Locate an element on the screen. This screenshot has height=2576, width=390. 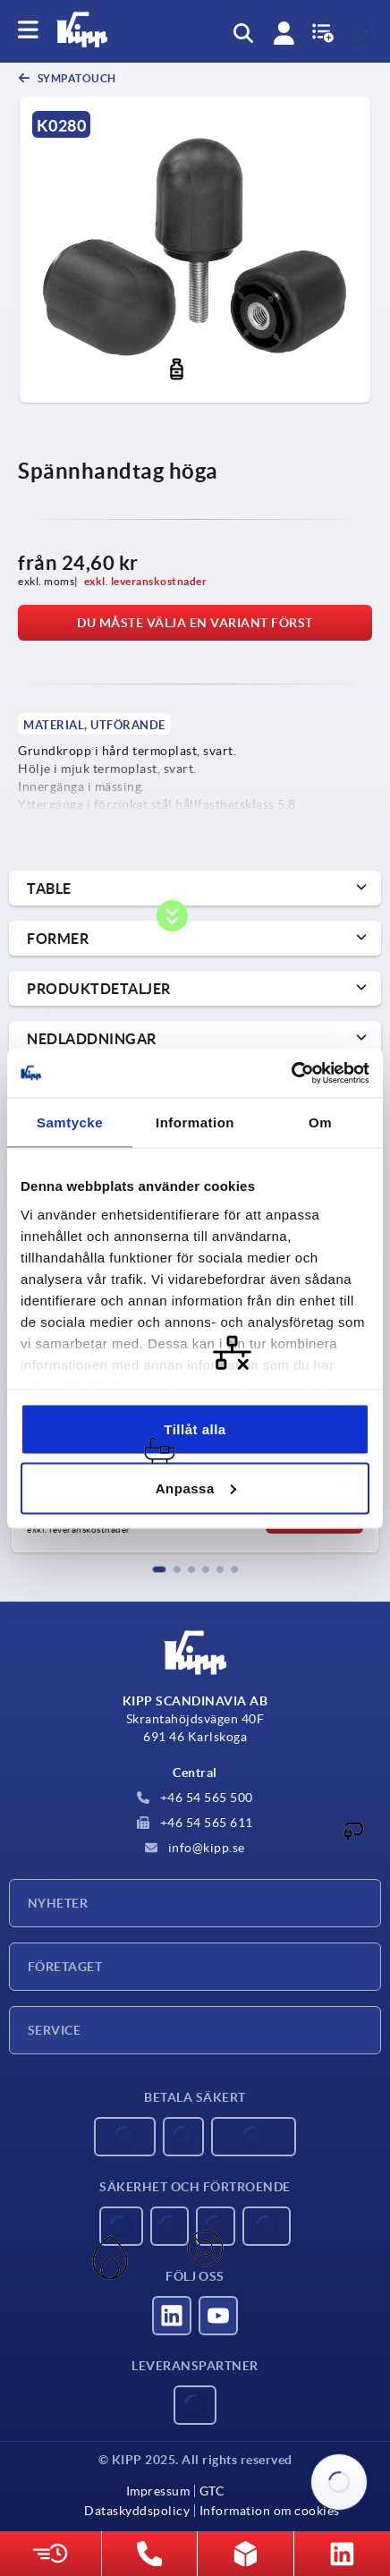
indicates trending or hot content is located at coordinates (110, 2258).